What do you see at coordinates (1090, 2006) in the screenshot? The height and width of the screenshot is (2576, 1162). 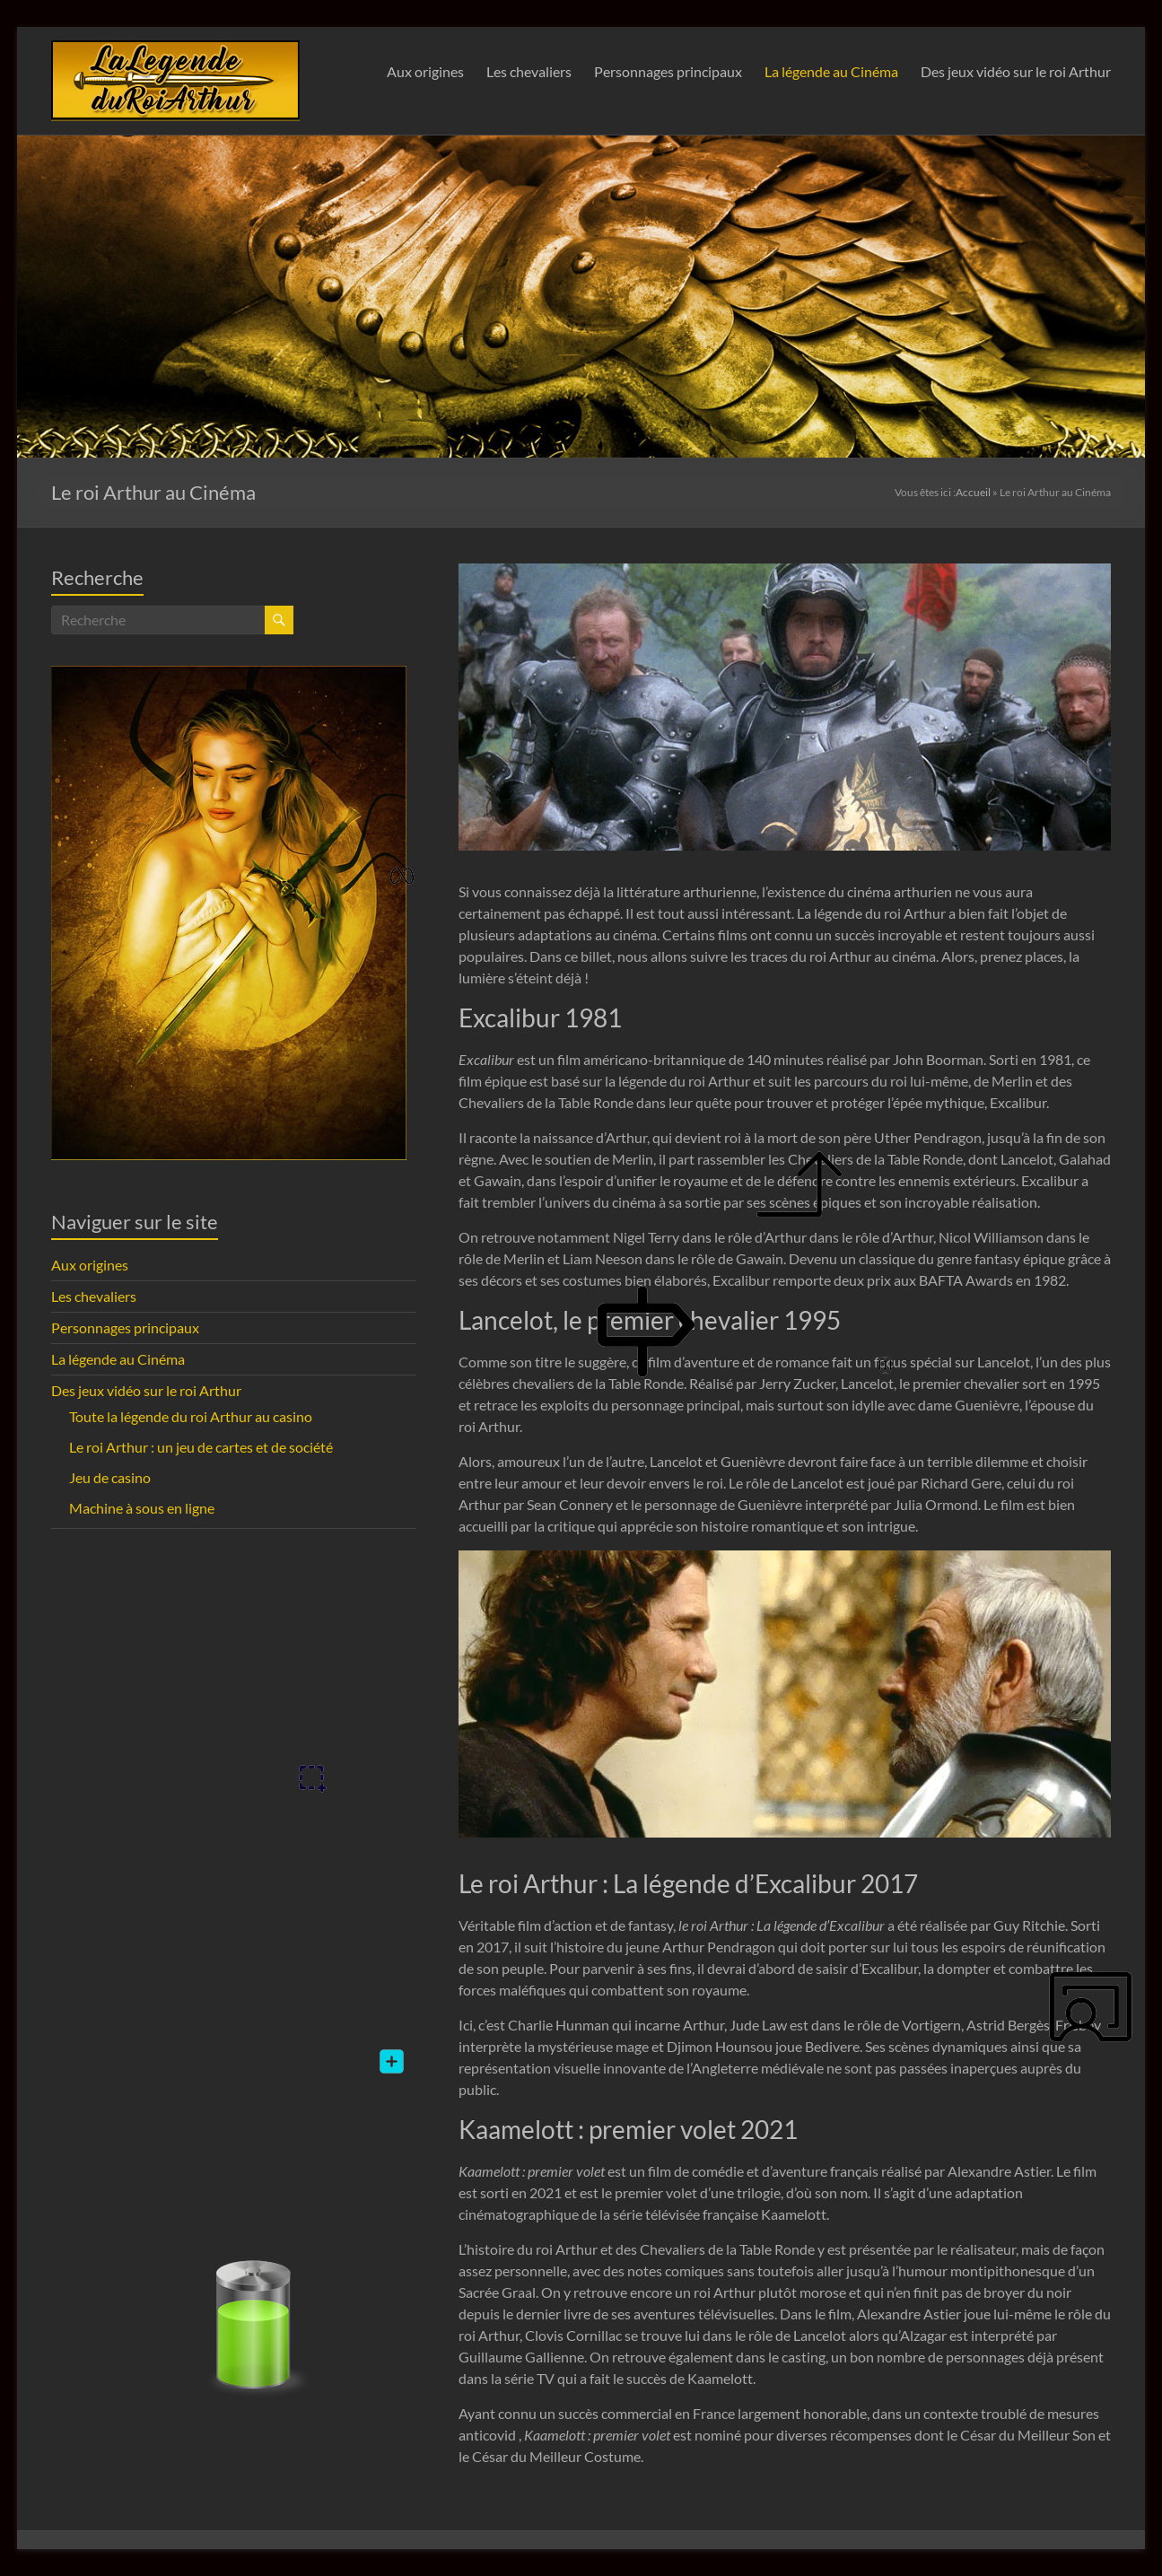 I see `access teaching or presentation tools` at bounding box center [1090, 2006].